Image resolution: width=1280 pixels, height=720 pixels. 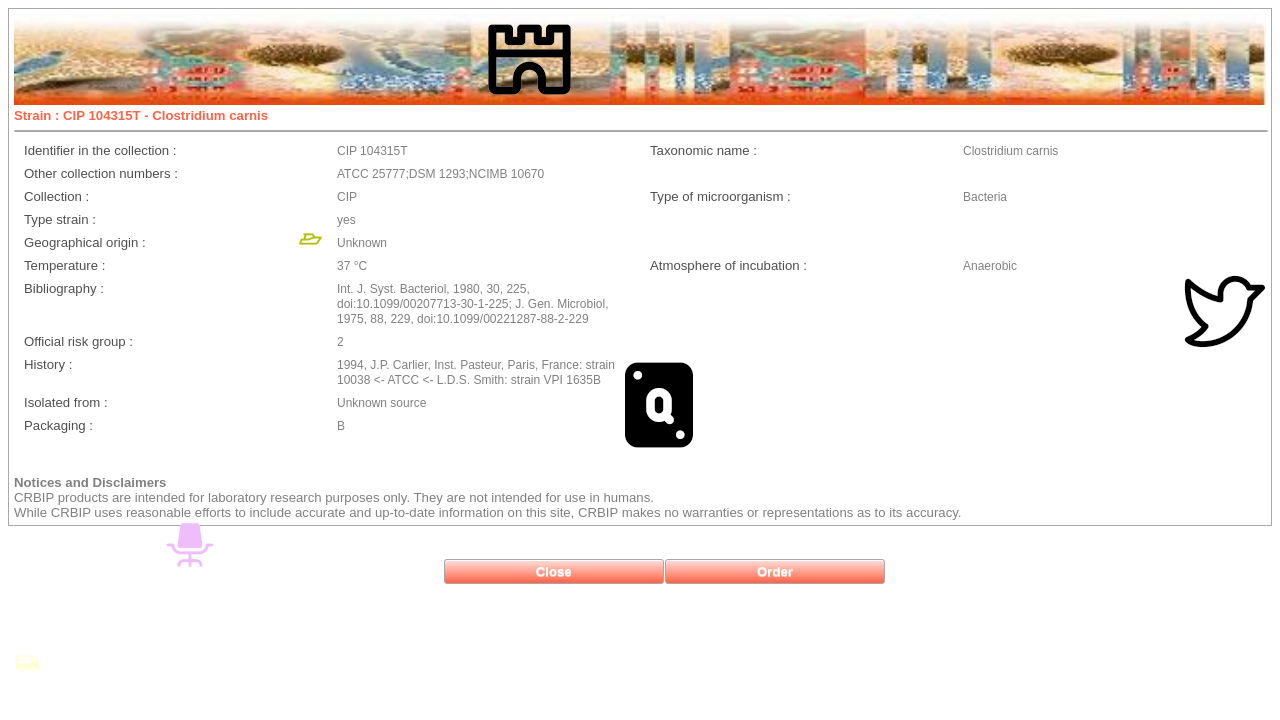 What do you see at coordinates (529, 57) in the screenshot?
I see `access castle or fortress-themed content` at bounding box center [529, 57].